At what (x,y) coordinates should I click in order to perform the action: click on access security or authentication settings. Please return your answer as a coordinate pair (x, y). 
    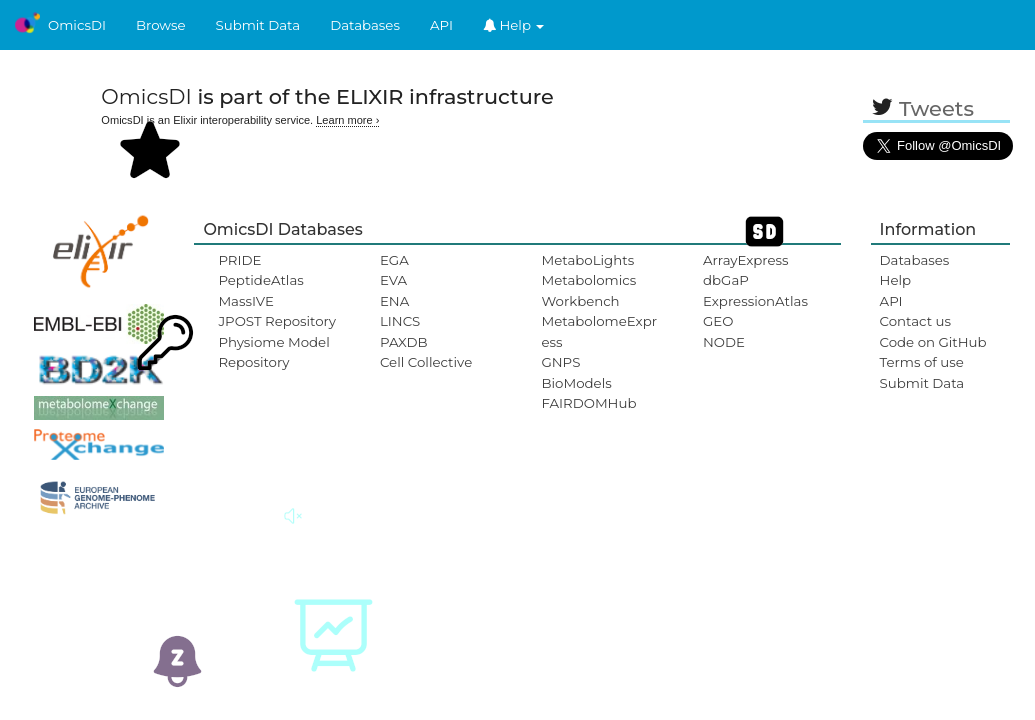
    Looking at the image, I should click on (165, 342).